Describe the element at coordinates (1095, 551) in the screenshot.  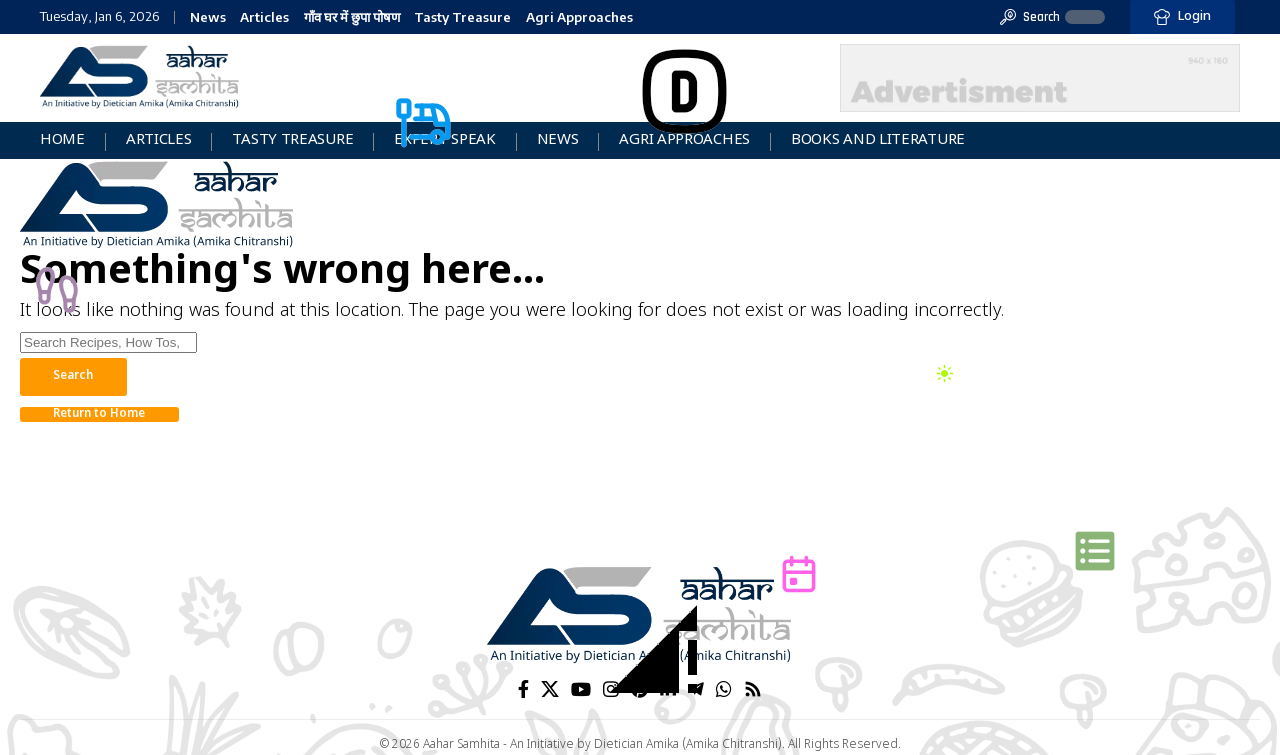
I see `view items in list format` at that location.